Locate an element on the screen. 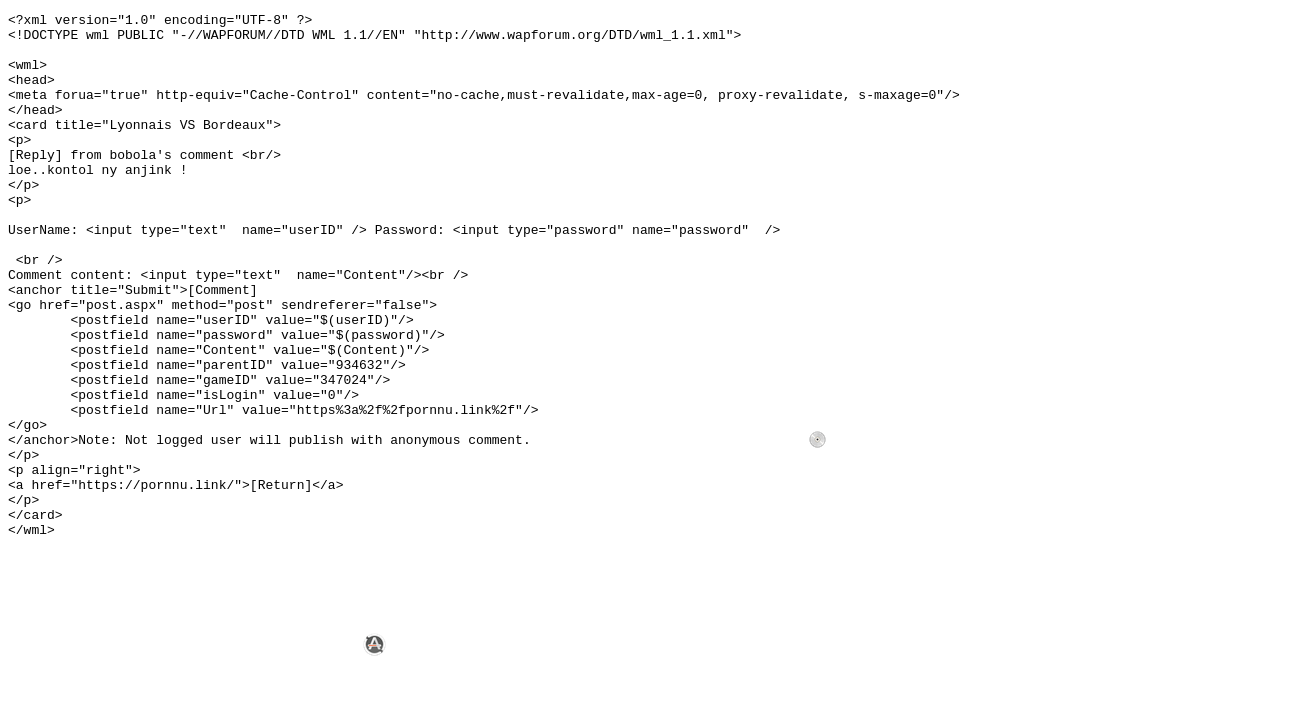 The width and height of the screenshot is (1299, 720). open the software updater application is located at coordinates (374, 644).